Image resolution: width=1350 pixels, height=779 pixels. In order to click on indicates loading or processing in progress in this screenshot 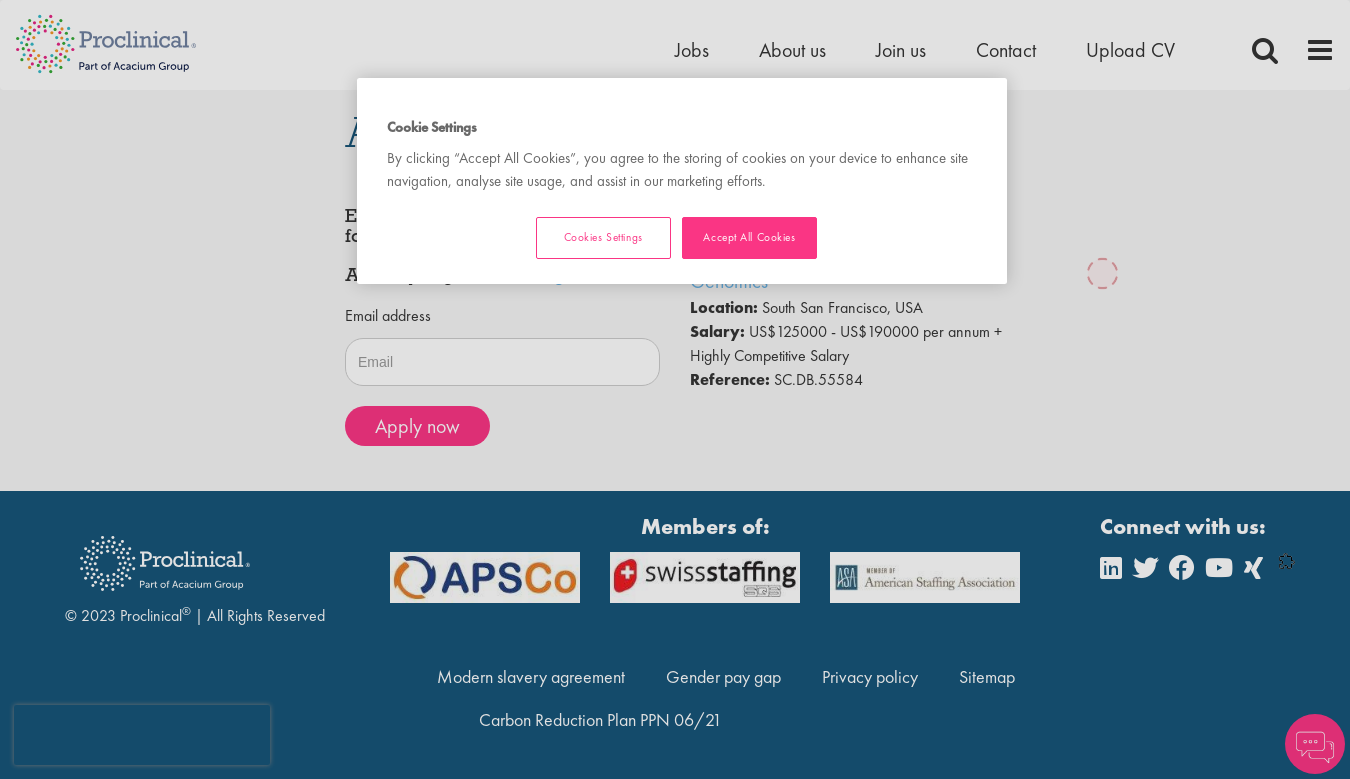, I will do `click(1102, 273)`.